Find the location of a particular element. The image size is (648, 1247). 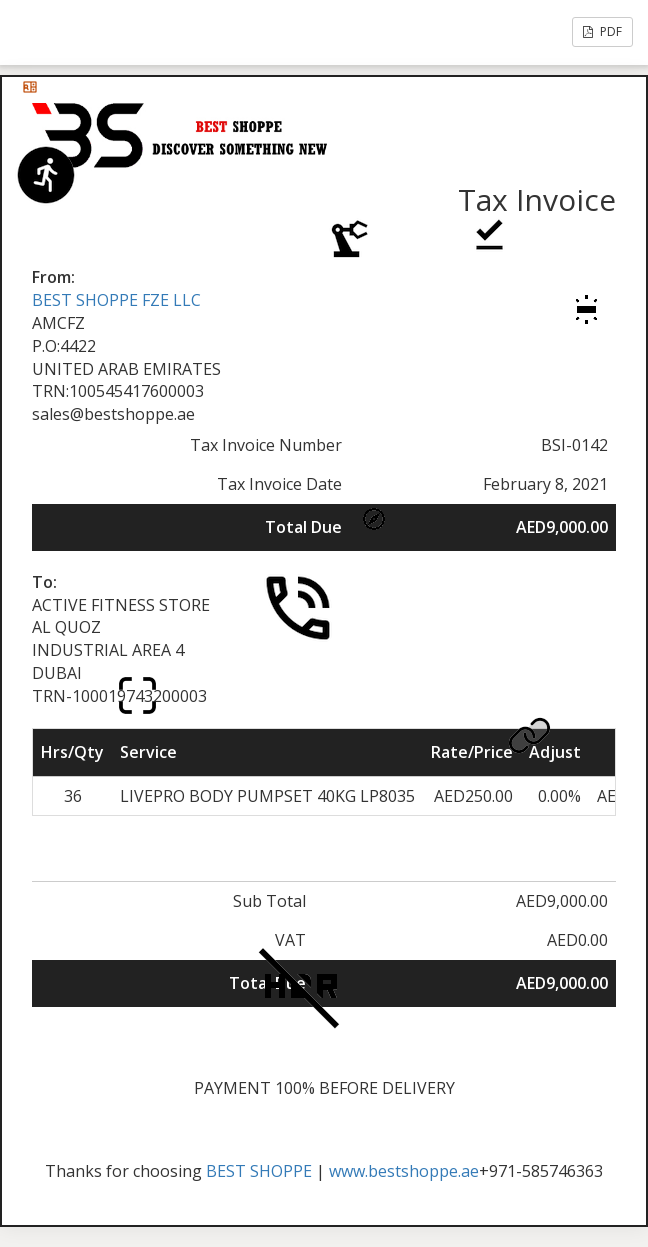

indicates an active phone call in progress is located at coordinates (298, 608).